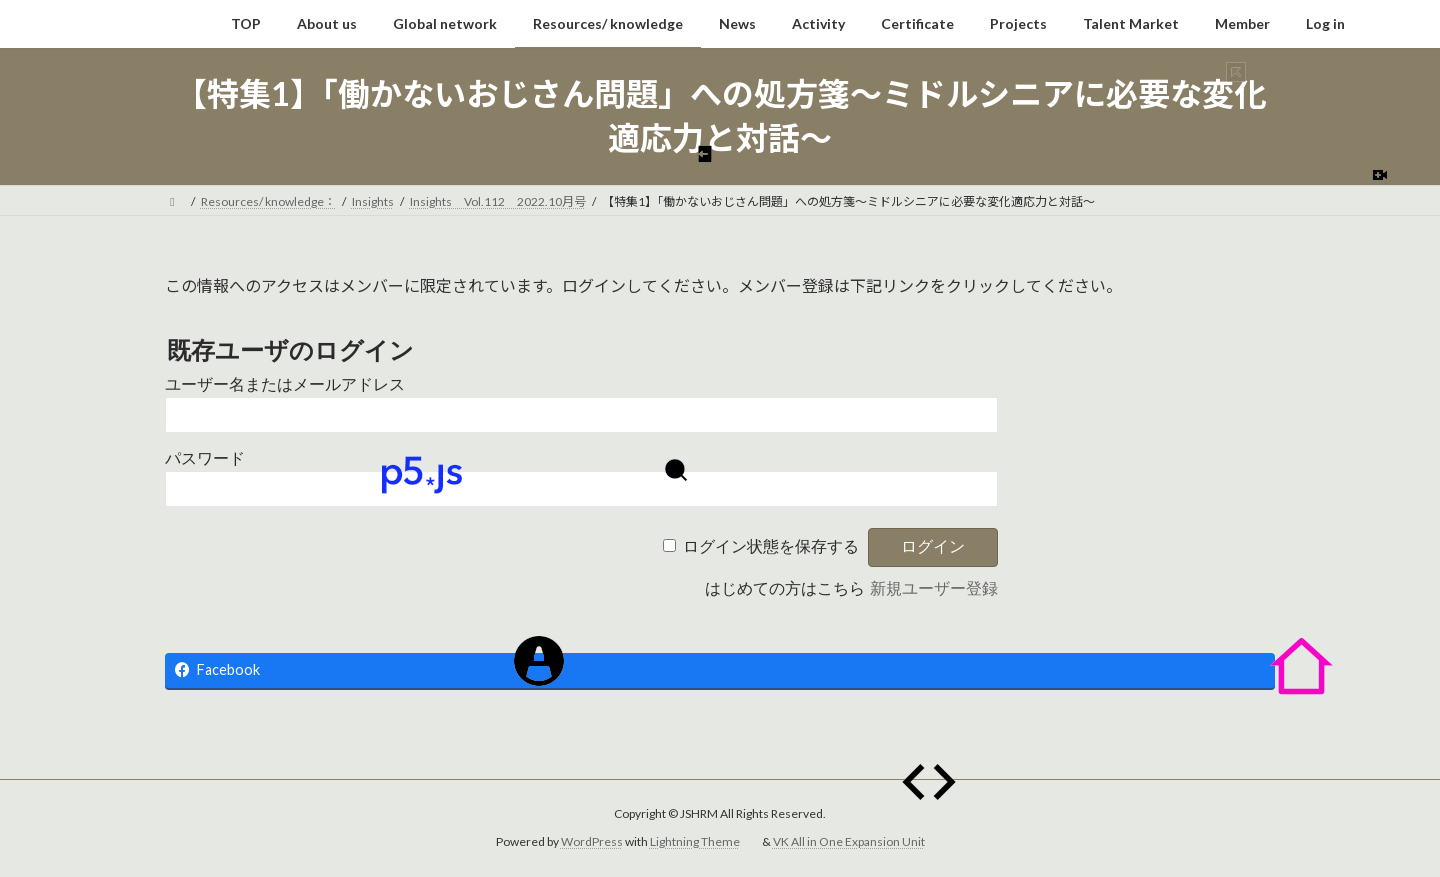 This screenshot has height=877, width=1440. Describe the element at coordinates (676, 470) in the screenshot. I see `search for content or items` at that location.